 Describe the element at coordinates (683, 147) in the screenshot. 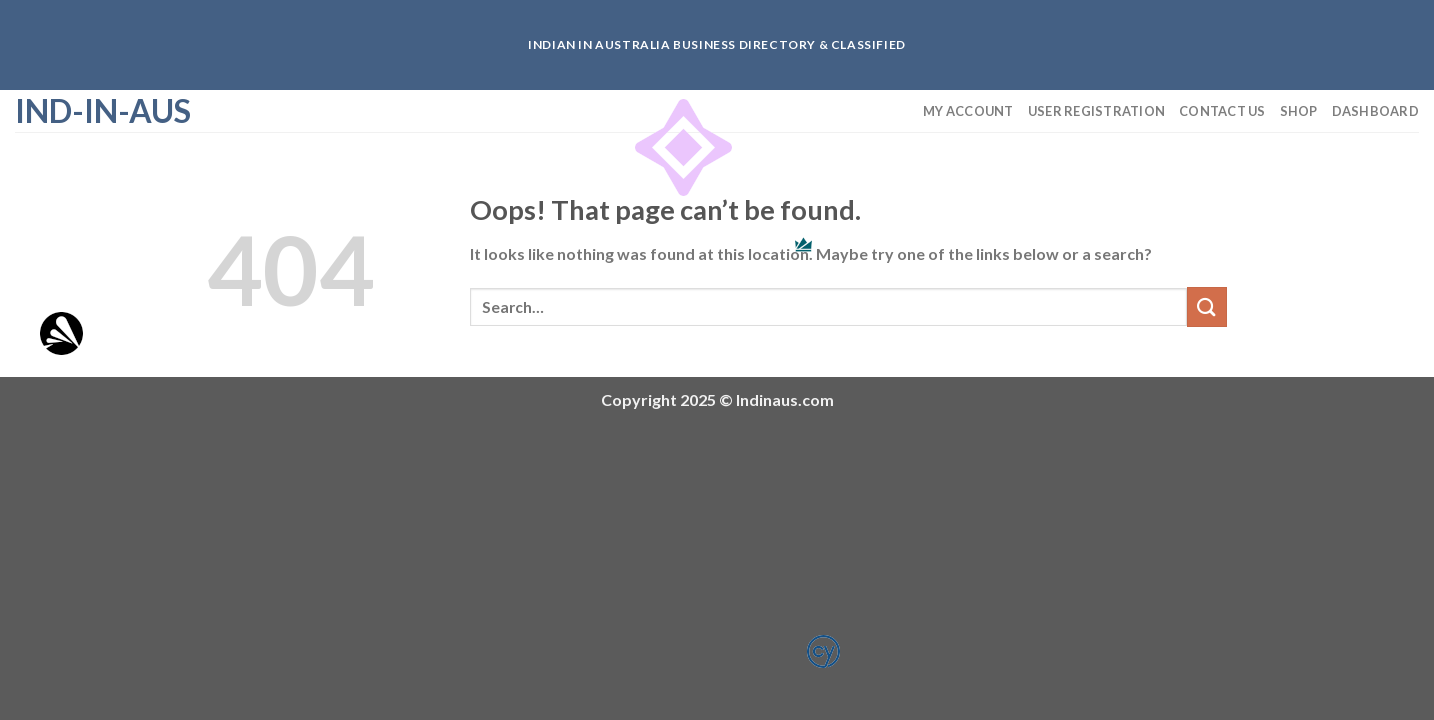

I see `openmined logo - an open-source privacy-focused AI platform` at that location.